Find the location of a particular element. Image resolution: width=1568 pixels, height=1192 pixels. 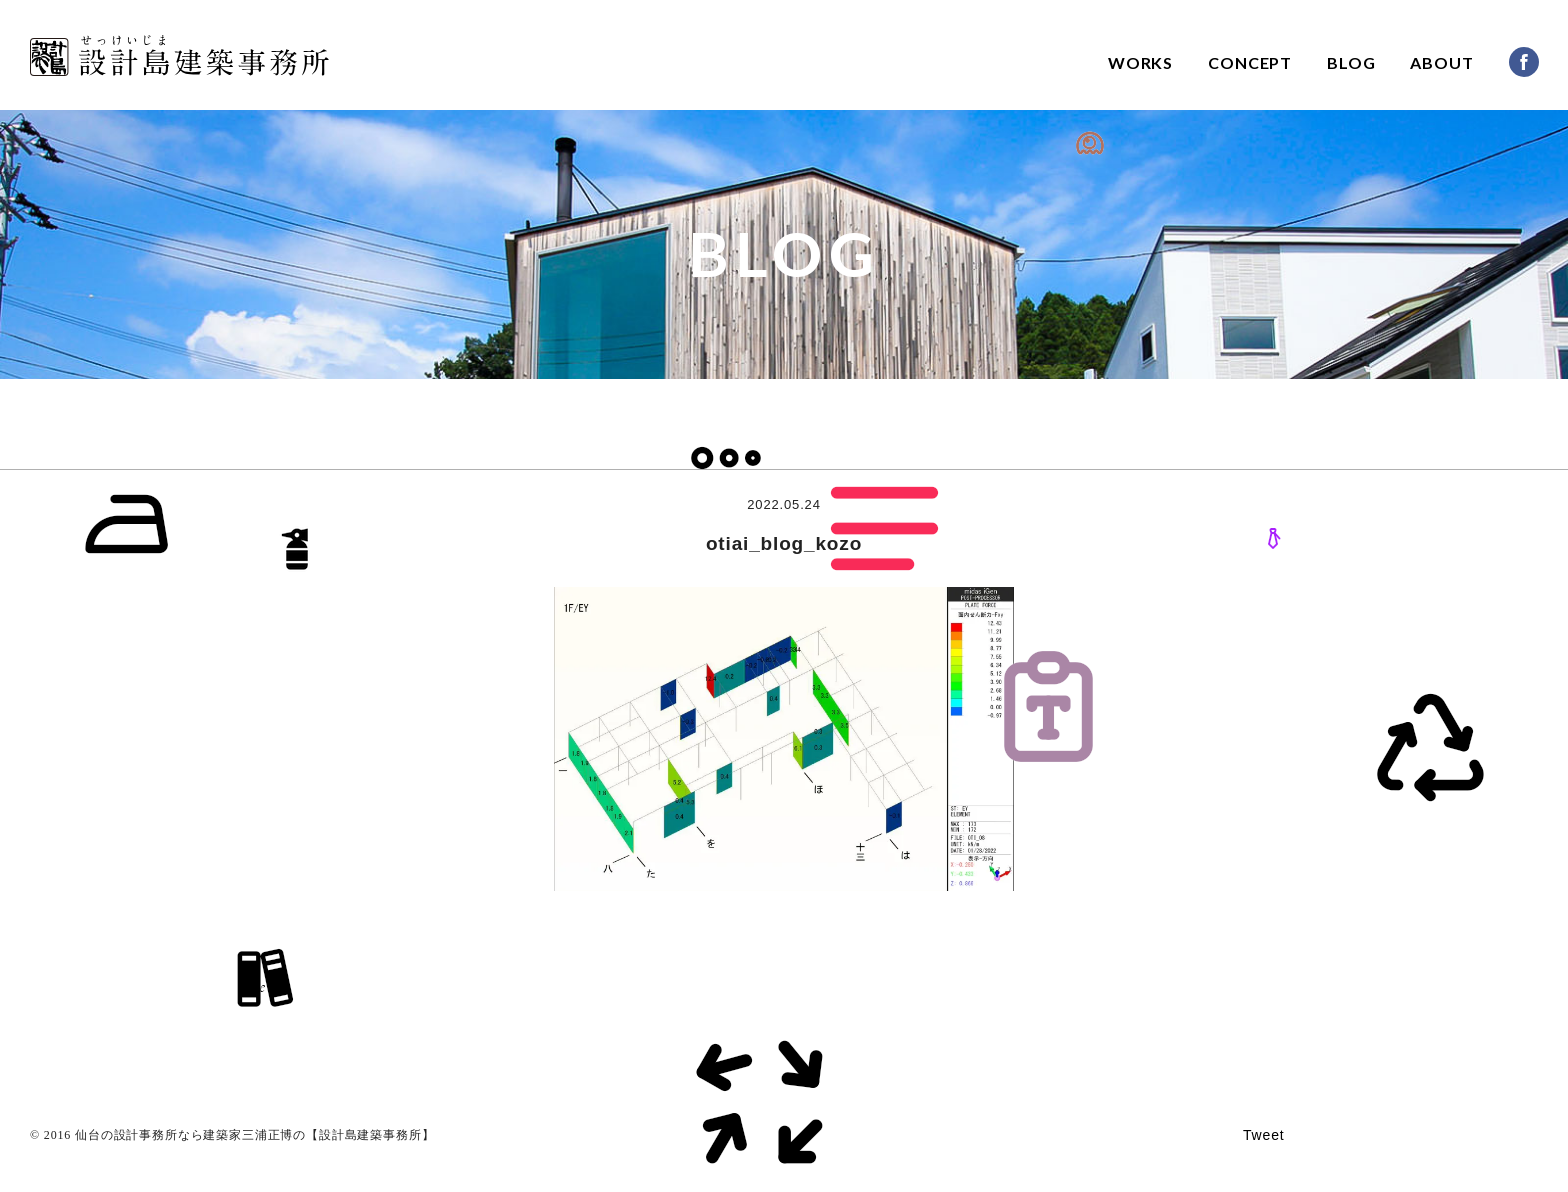

view formal dress code requirements is located at coordinates (1273, 538).